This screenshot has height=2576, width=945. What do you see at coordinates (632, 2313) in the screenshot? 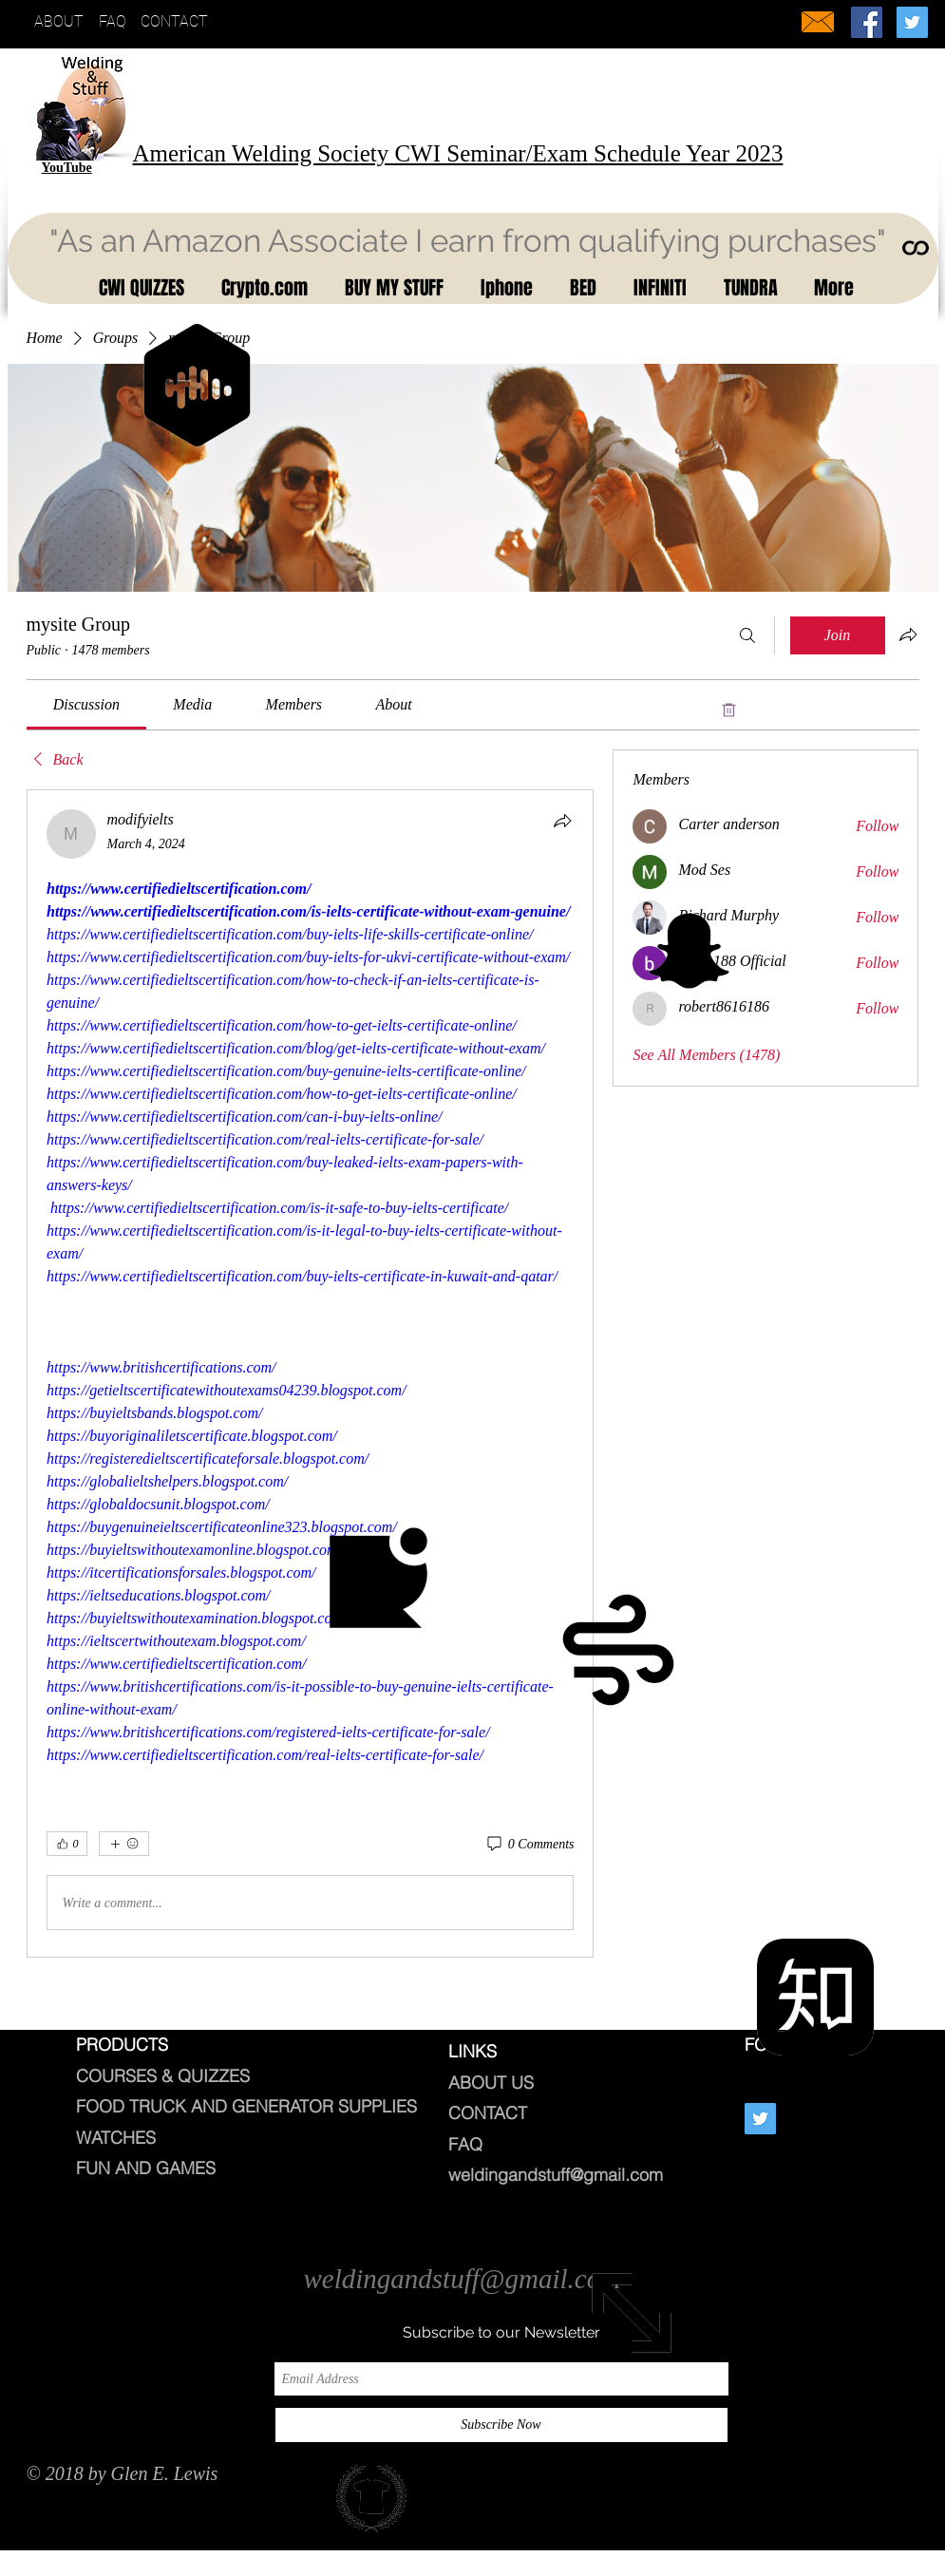
I see `expand content to full screen` at bounding box center [632, 2313].